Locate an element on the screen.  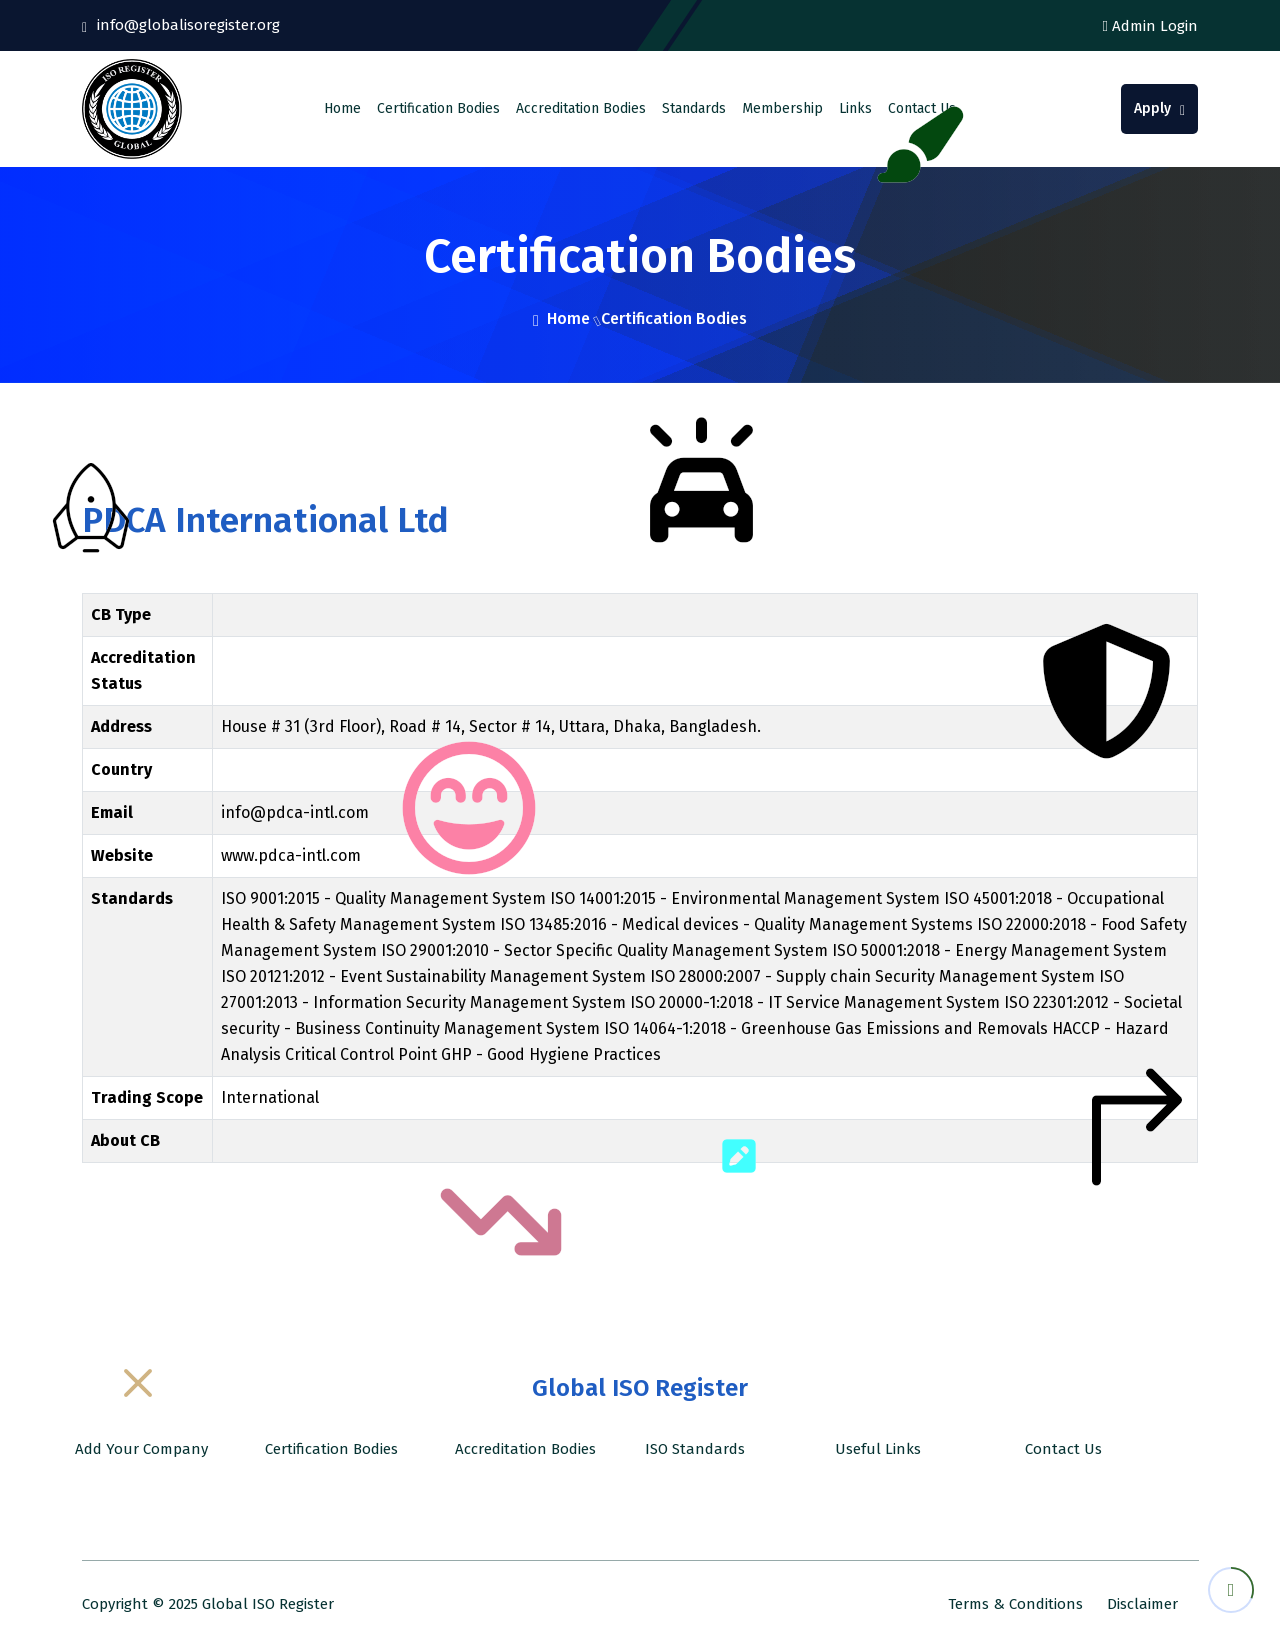
access drawing or painting tools is located at coordinates (920, 144).